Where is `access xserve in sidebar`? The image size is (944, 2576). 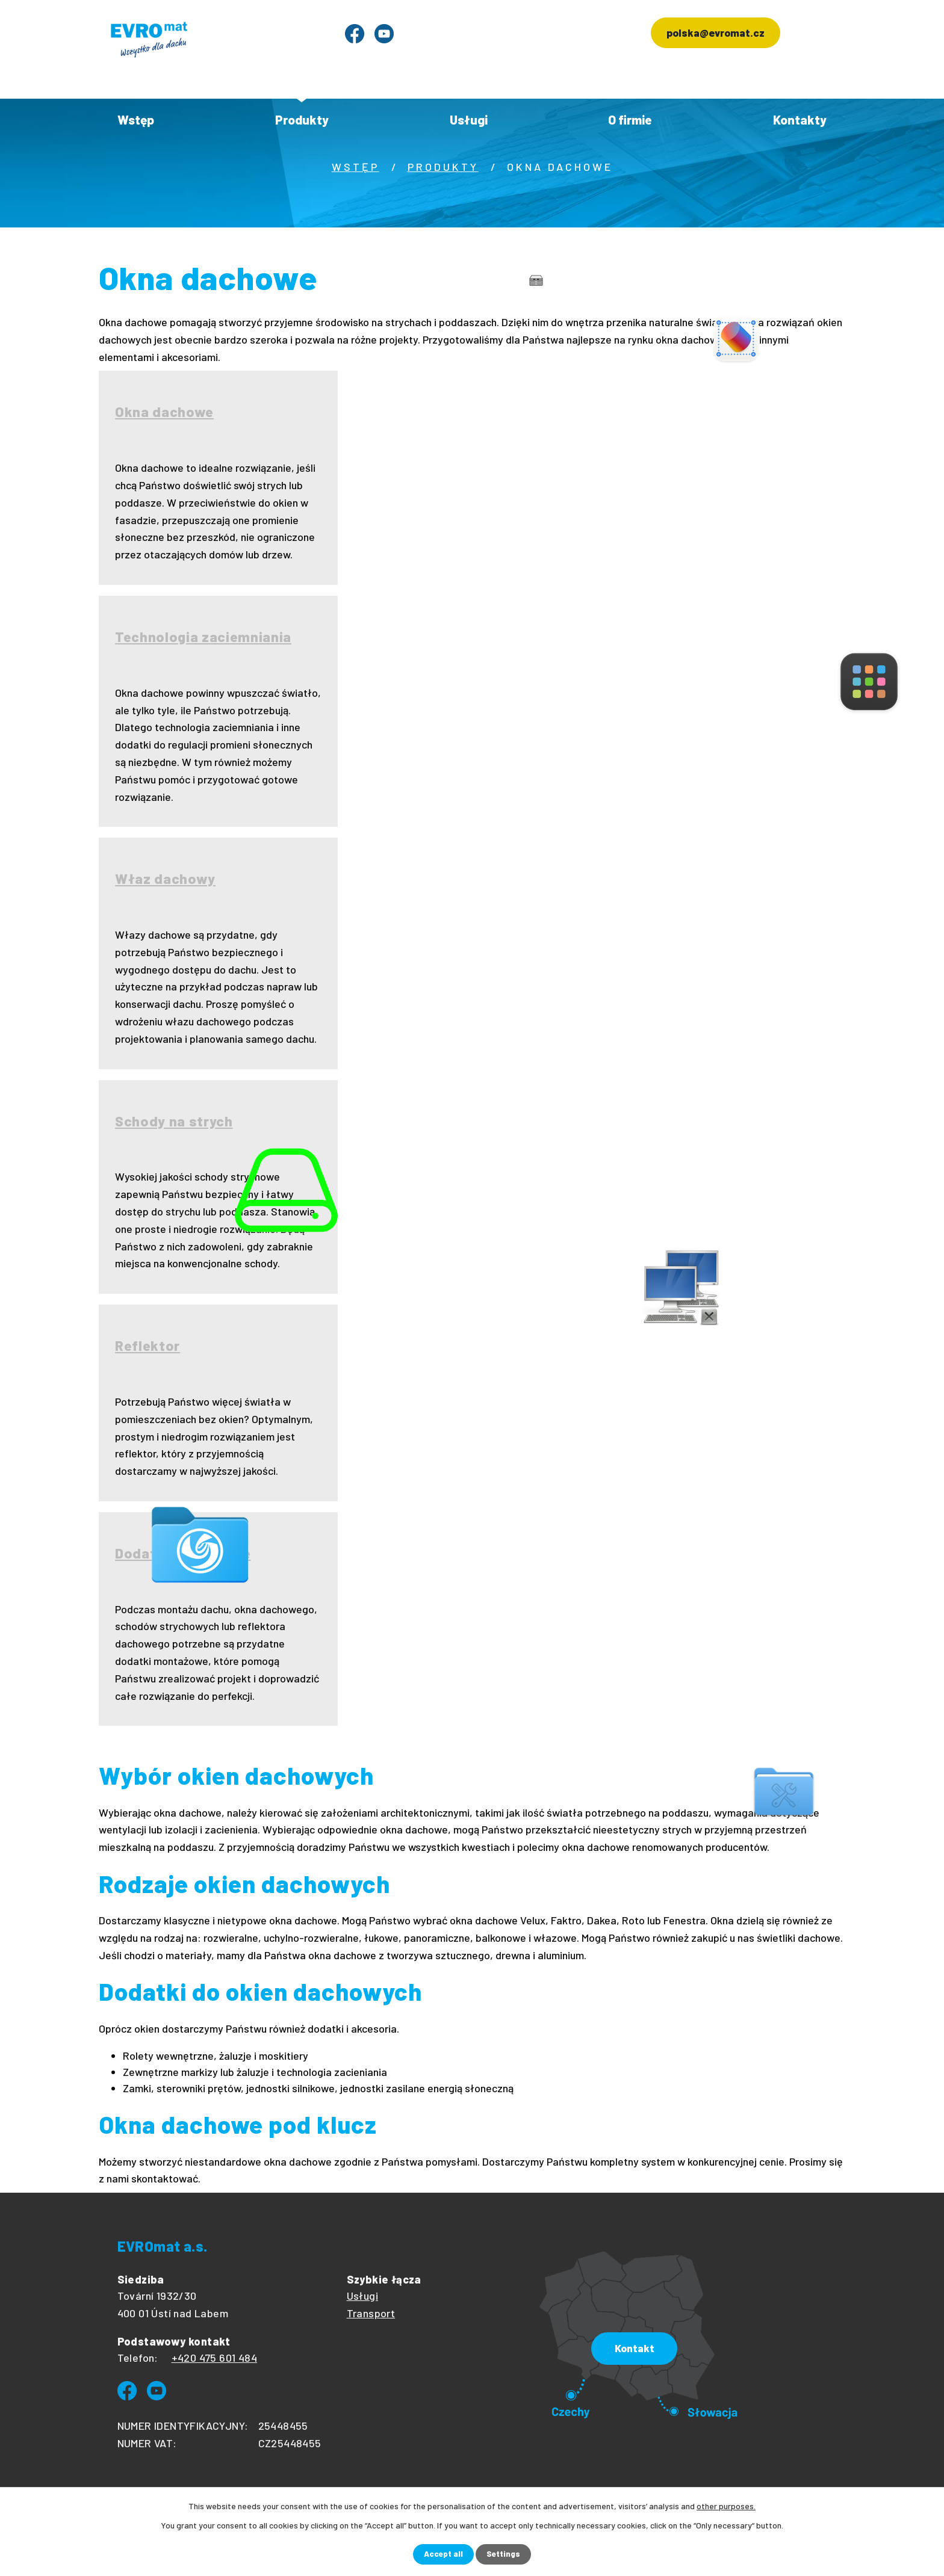
access xserve in sidebar is located at coordinates (536, 280).